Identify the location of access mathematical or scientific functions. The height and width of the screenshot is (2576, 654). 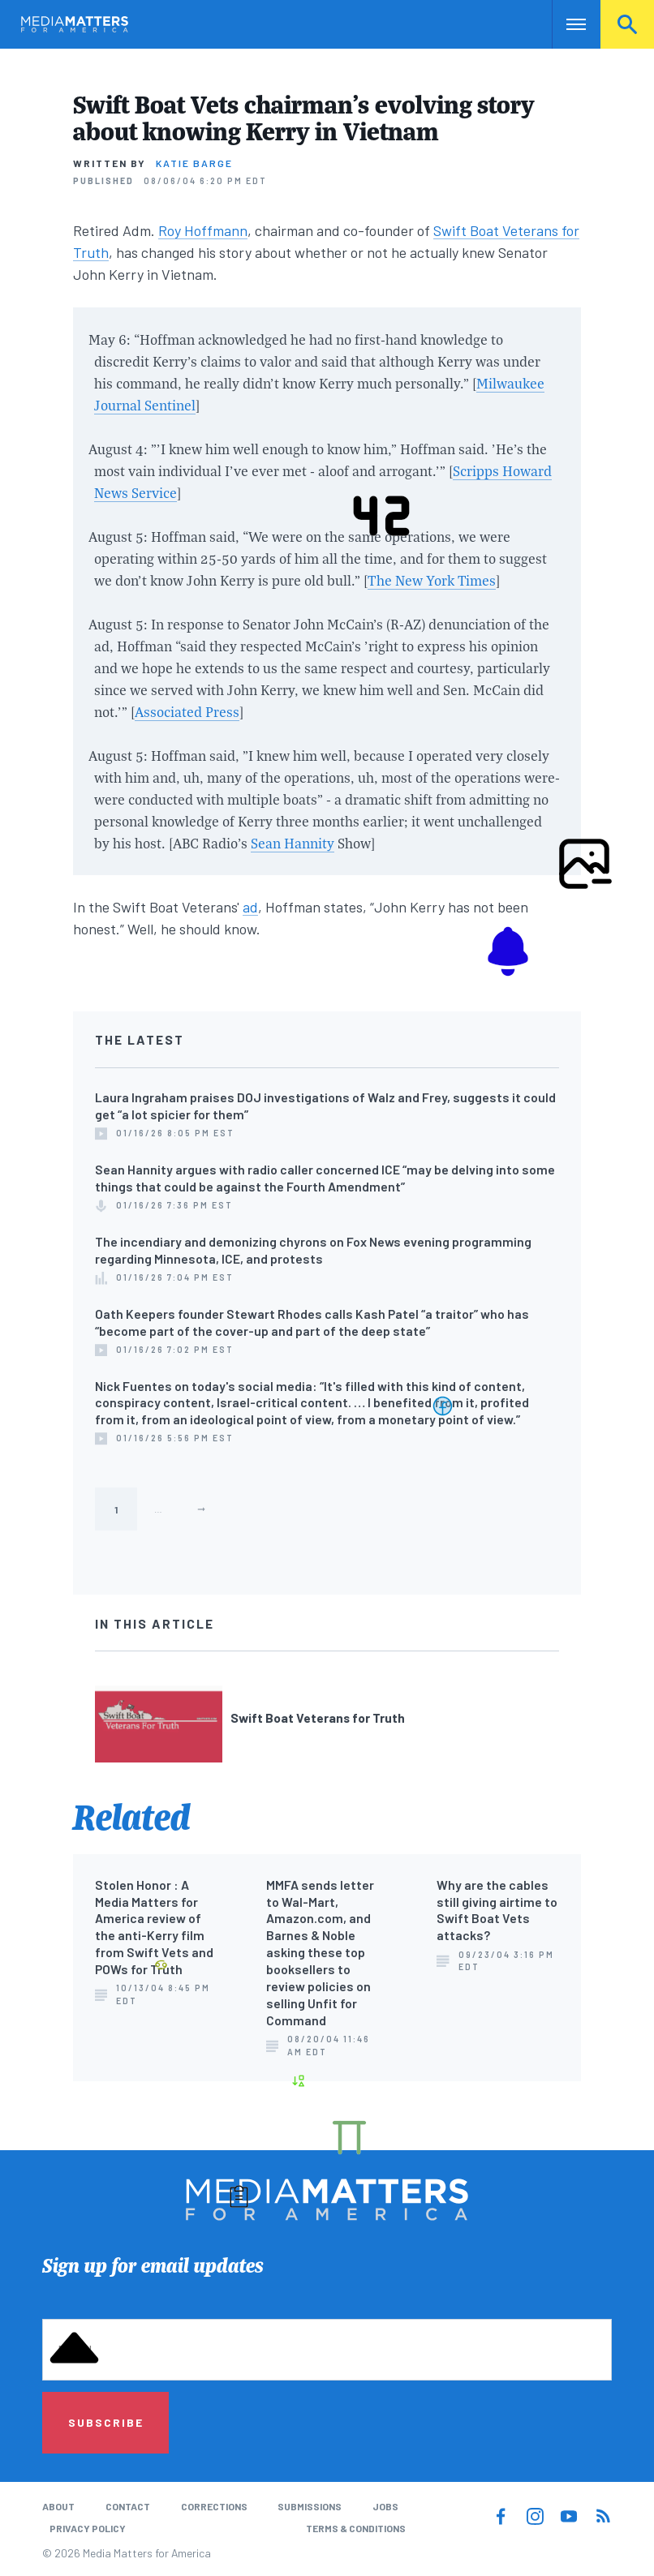
(349, 2137).